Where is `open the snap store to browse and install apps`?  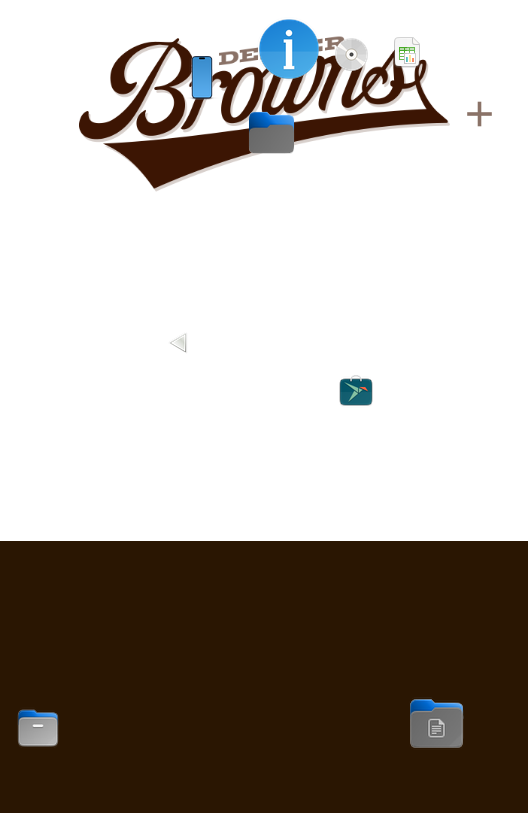
open the snap store to browse and install apps is located at coordinates (356, 392).